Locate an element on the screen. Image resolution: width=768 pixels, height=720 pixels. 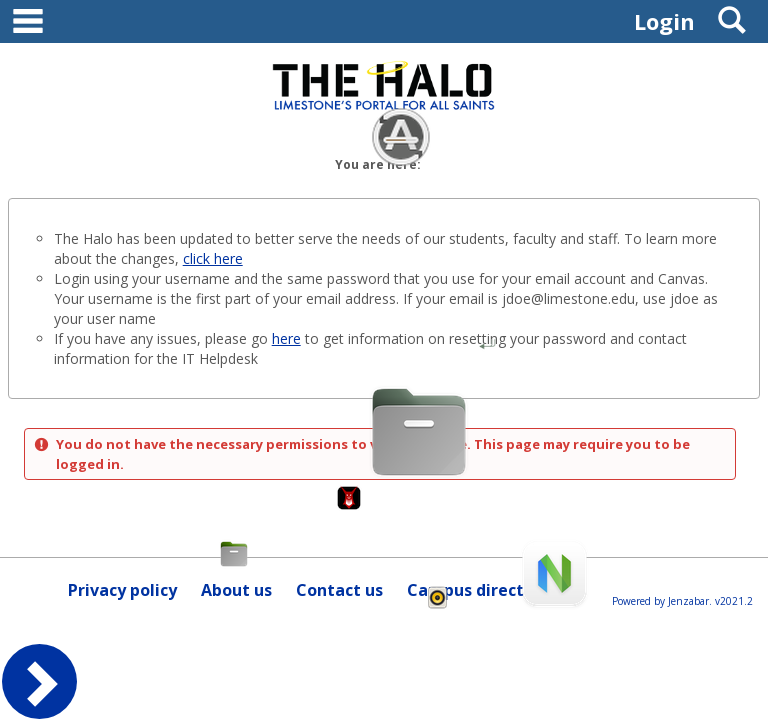
open Rhythmbox music player is located at coordinates (437, 597).